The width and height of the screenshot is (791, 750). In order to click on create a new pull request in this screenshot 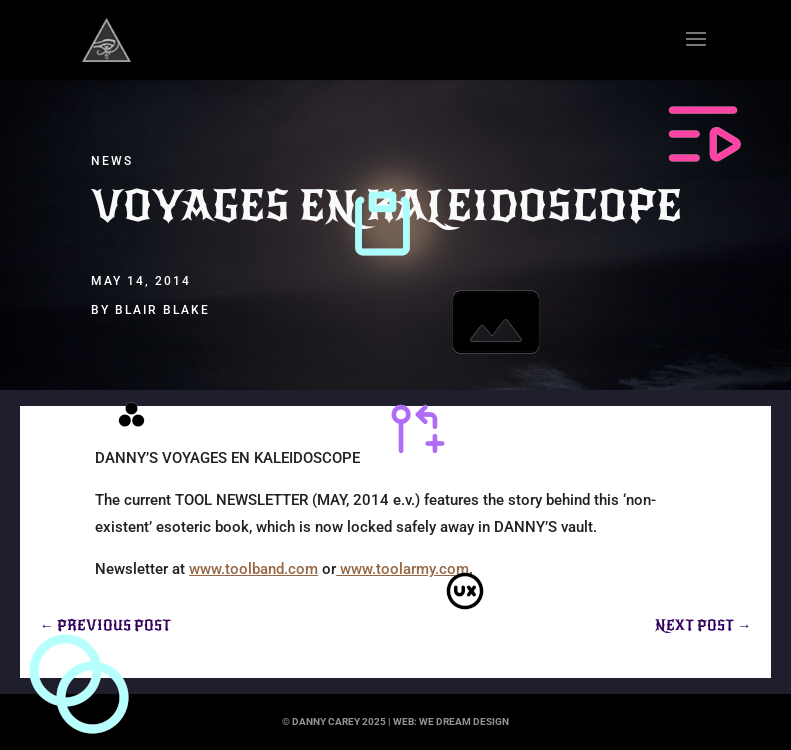, I will do `click(418, 429)`.